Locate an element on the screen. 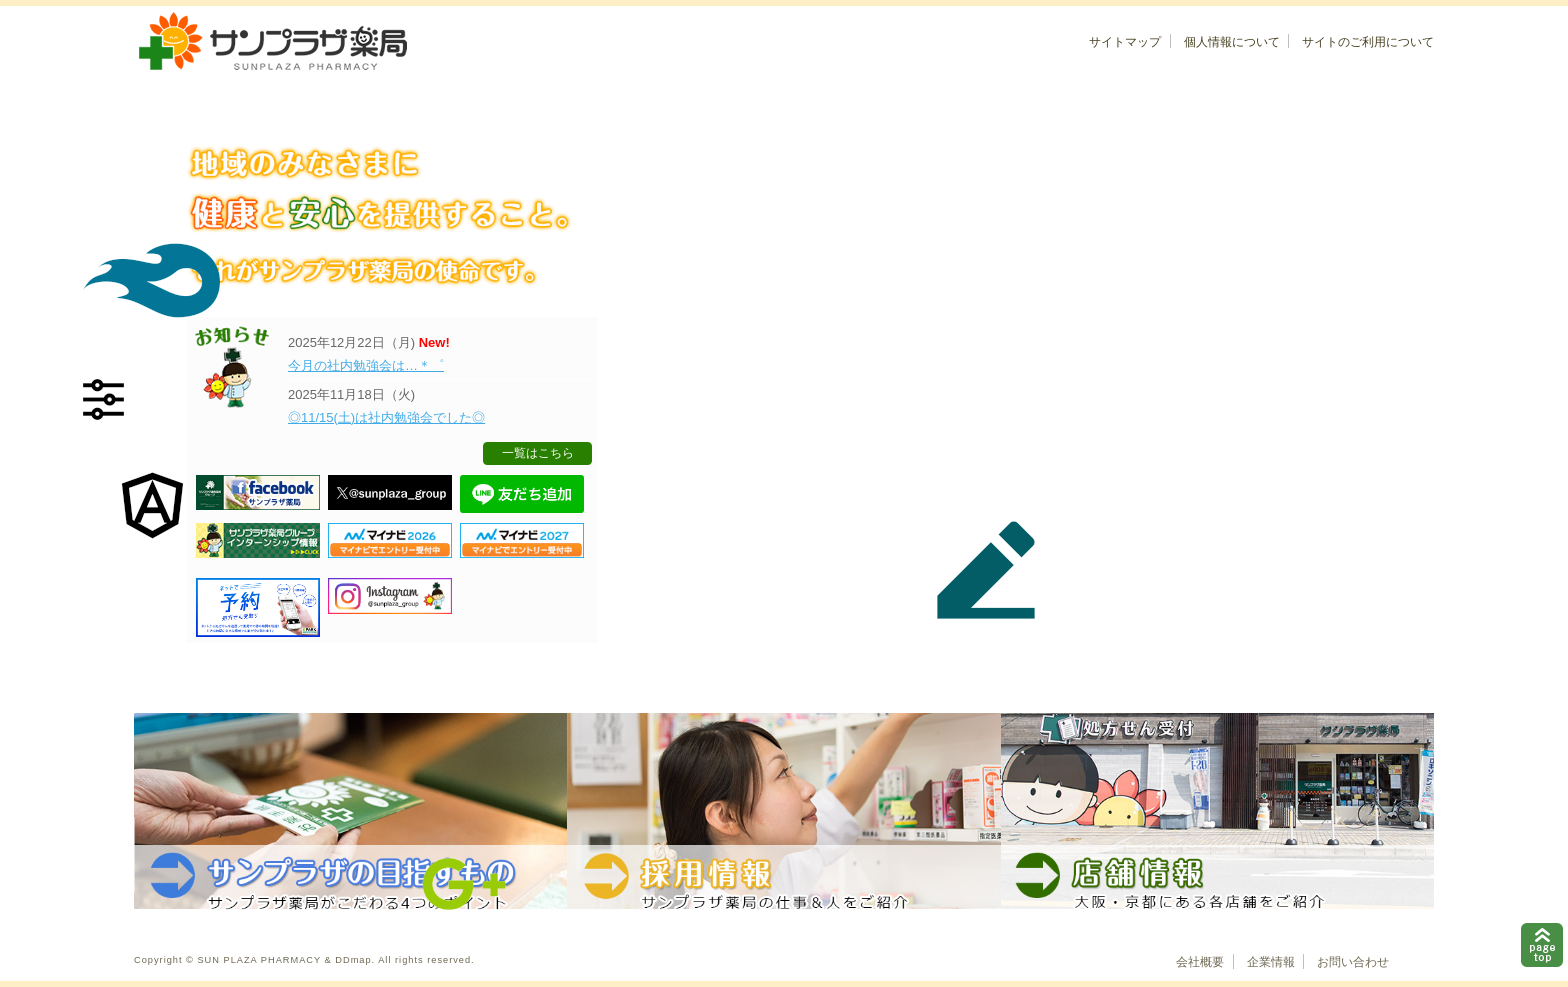 Image resolution: width=1568 pixels, height=987 pixels. adjust audio or equalizer settings is located at coordinates (103, 399).